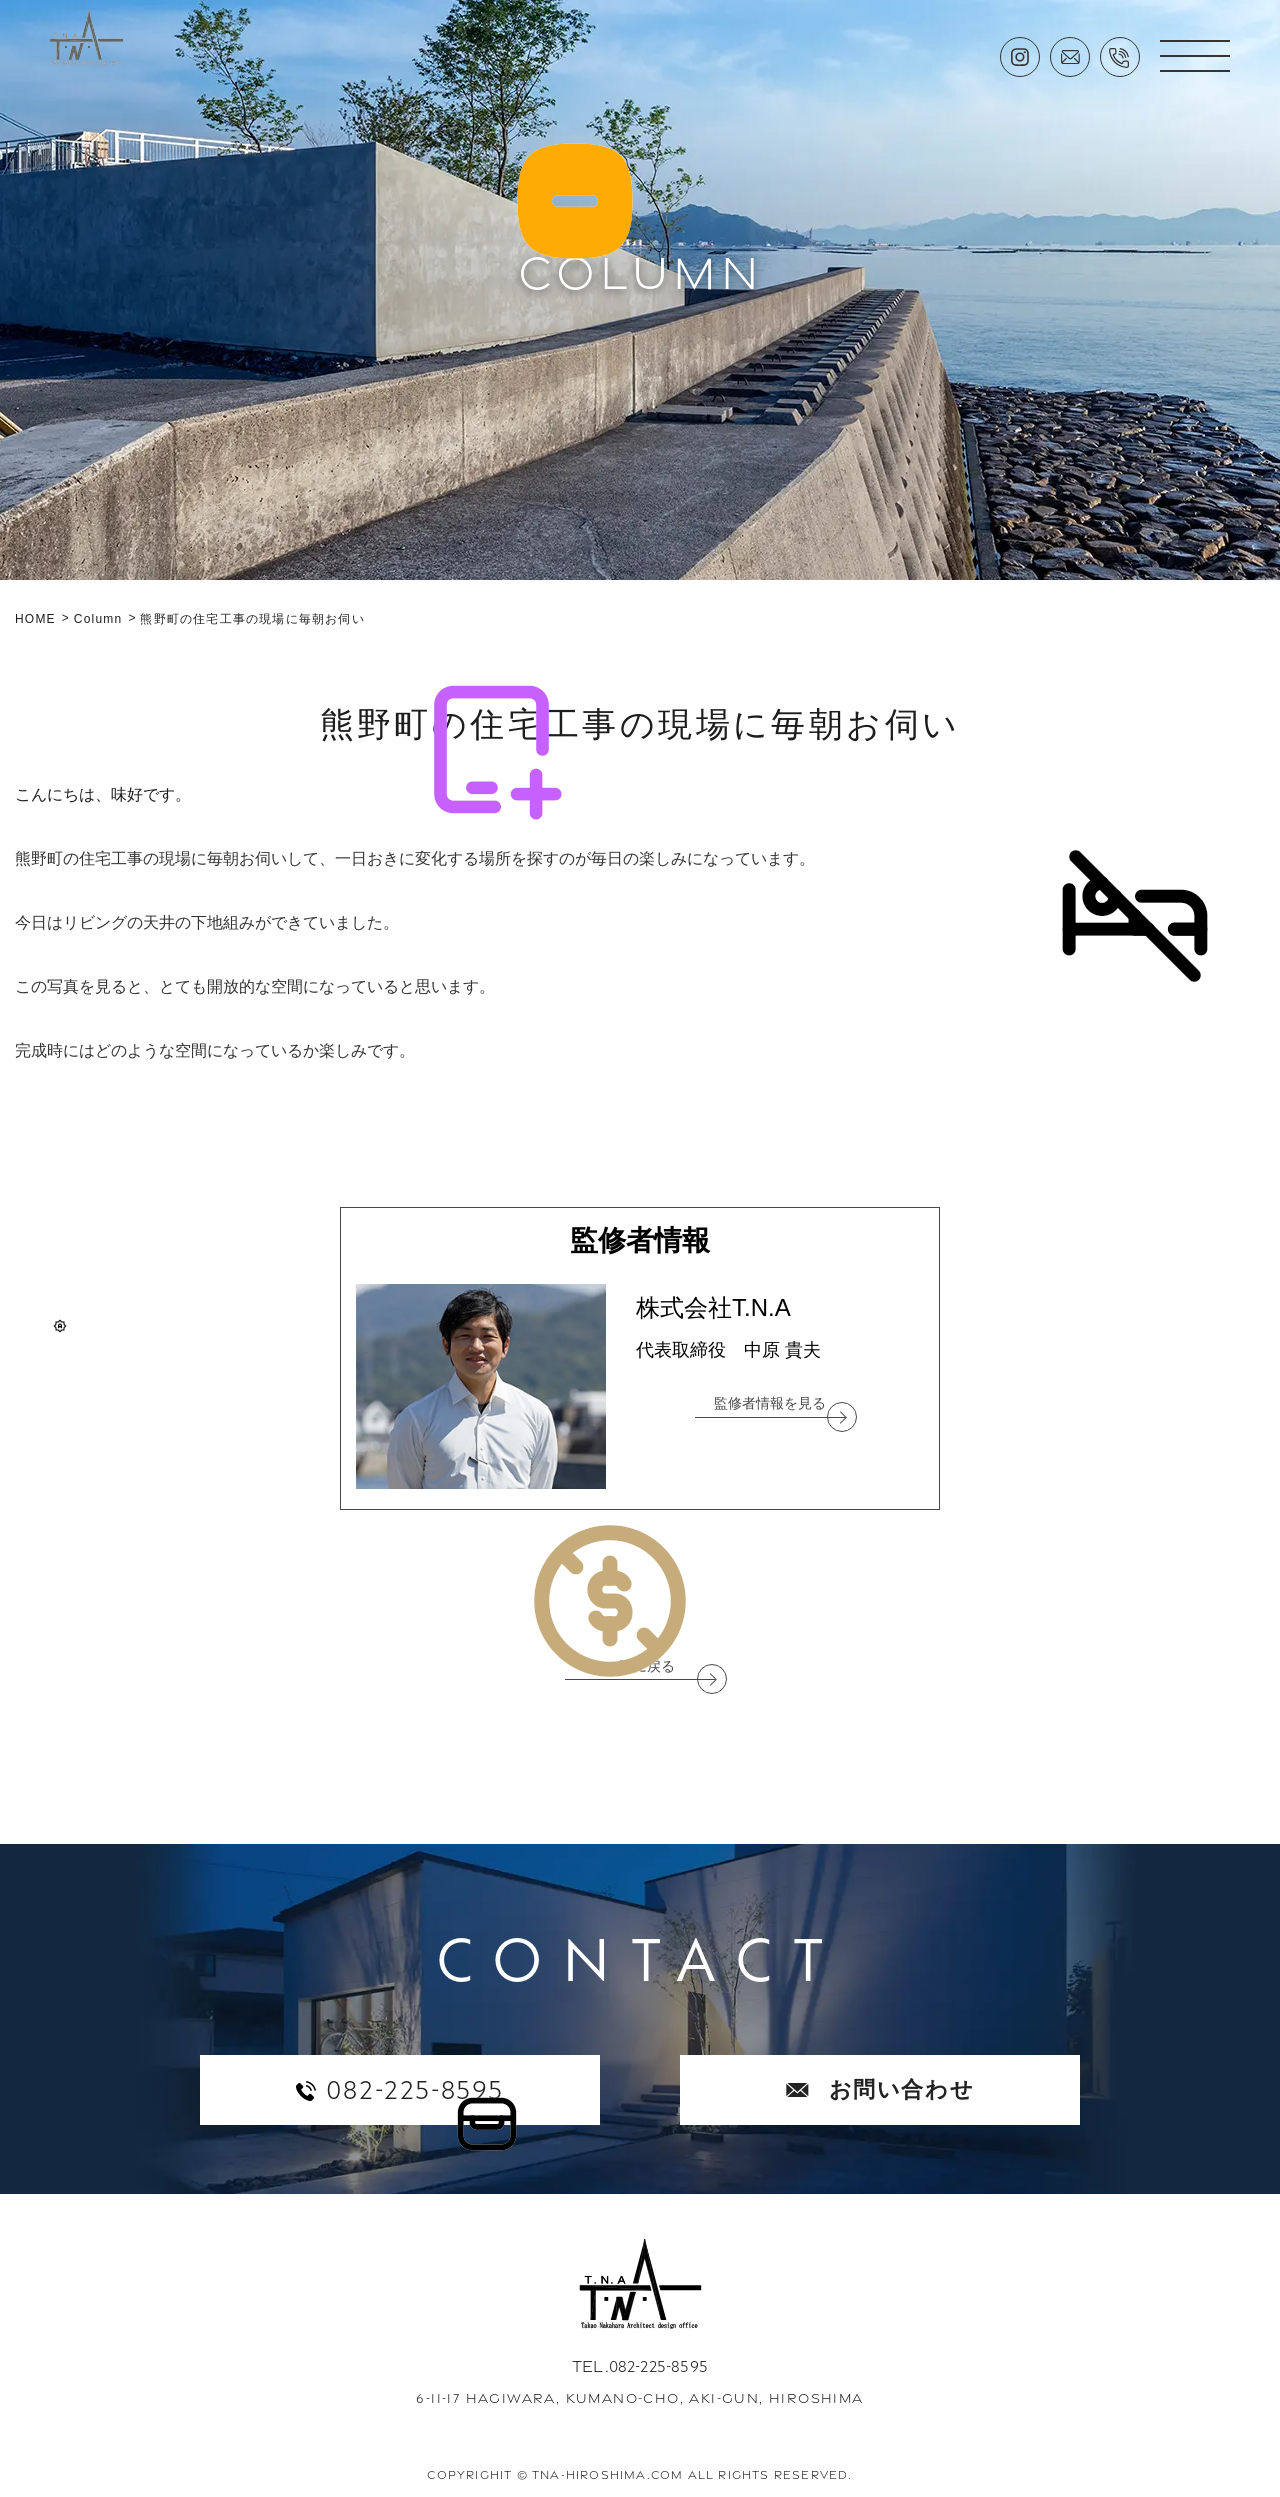  I want to click on airpods case battery or connection status, so click(487, 2124).